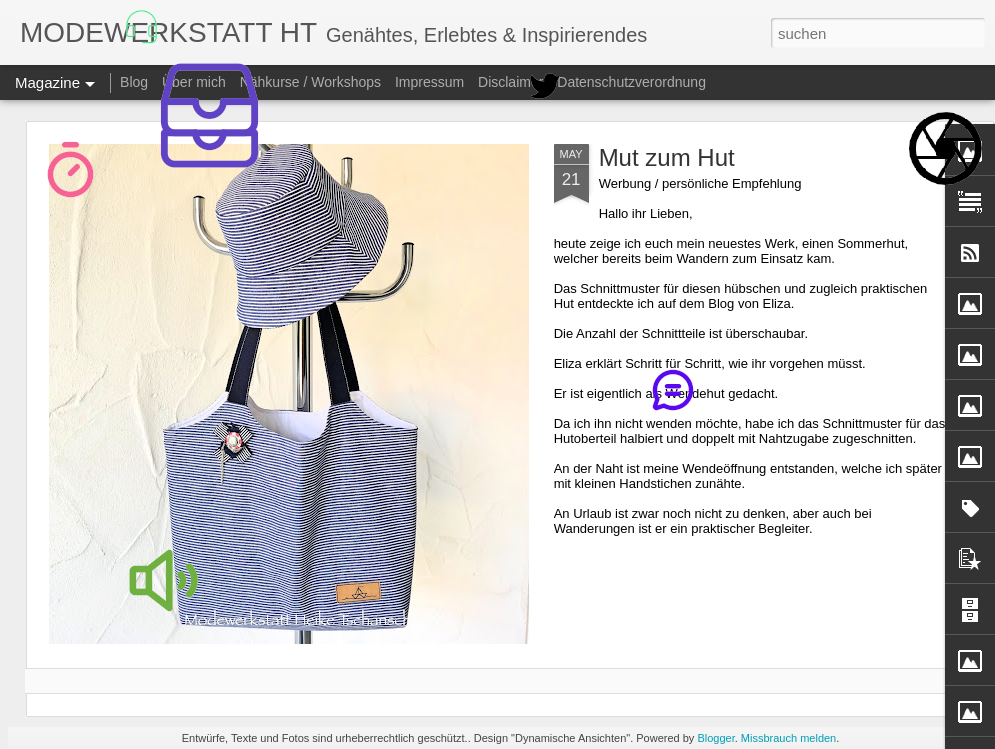 This screenshot has height=749, width=995. I want to click on volume is set to high, so click(162, 580).